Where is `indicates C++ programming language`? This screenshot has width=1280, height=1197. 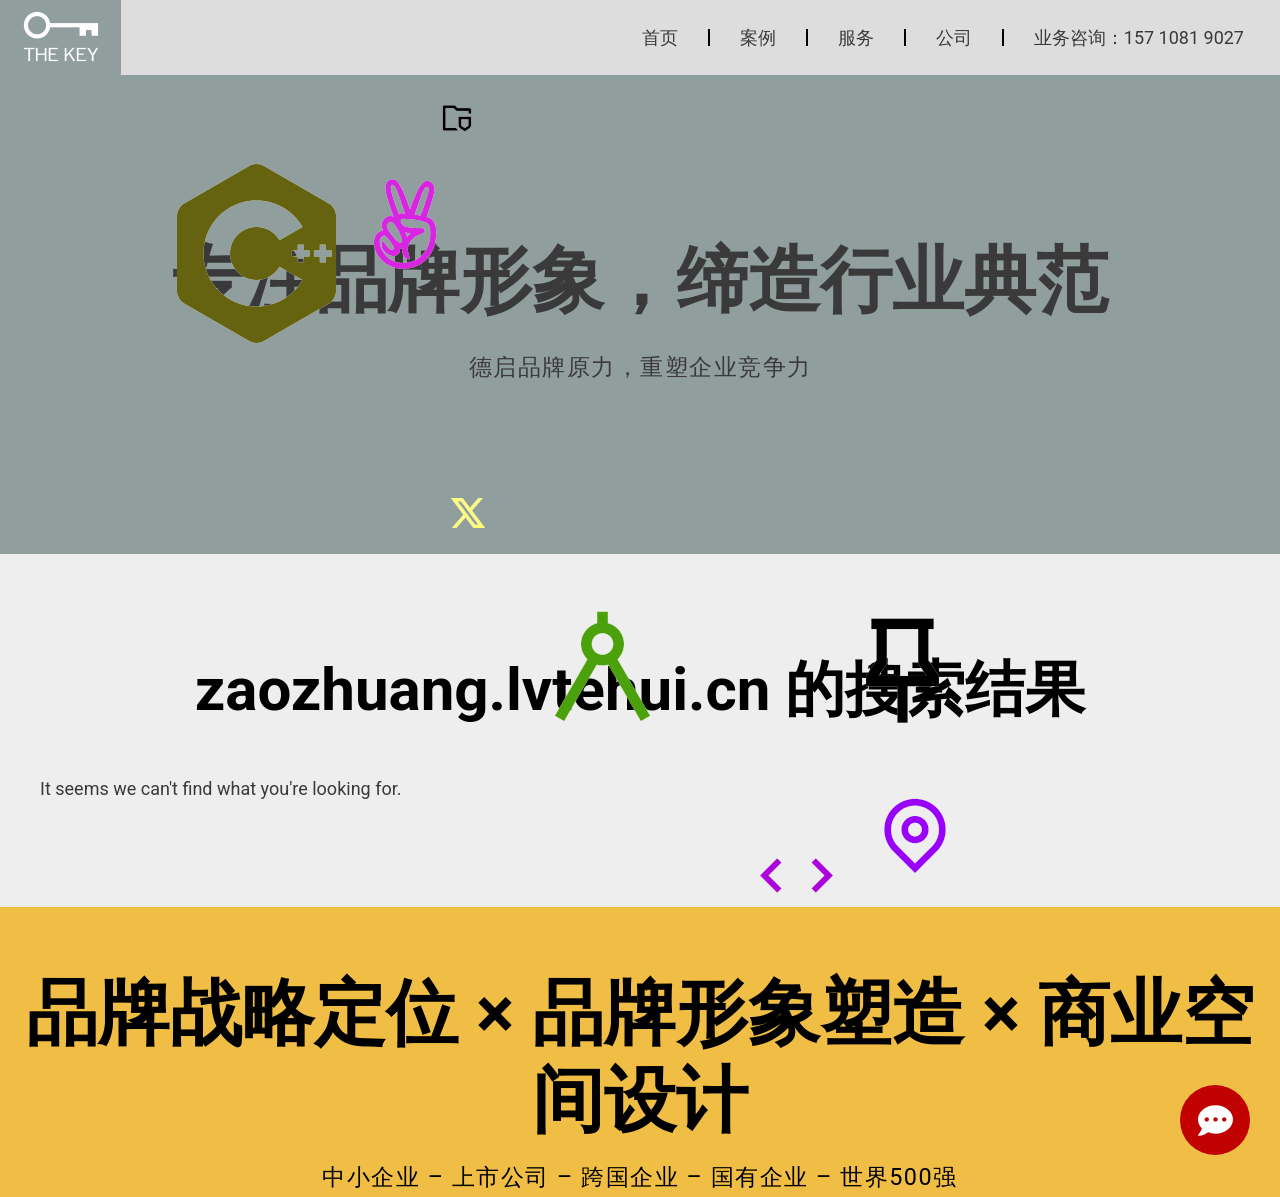
indicates C++ programming language is located at coordinates (256, 253).